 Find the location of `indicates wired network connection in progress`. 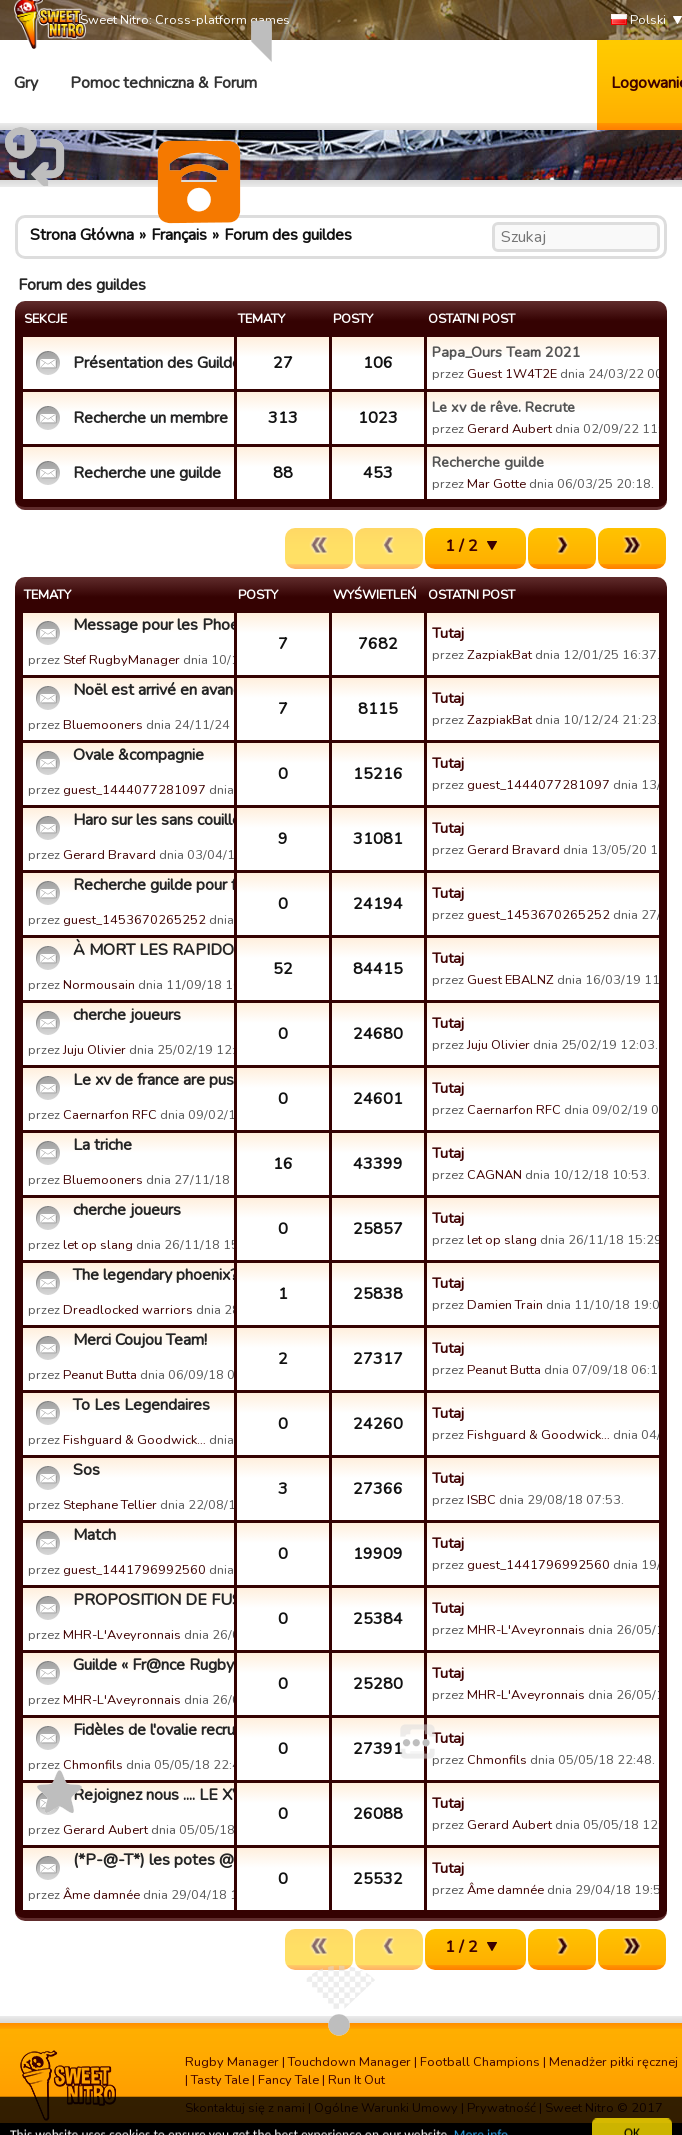

indicates wired network connection in progress is located at coordinates (417, 1741).